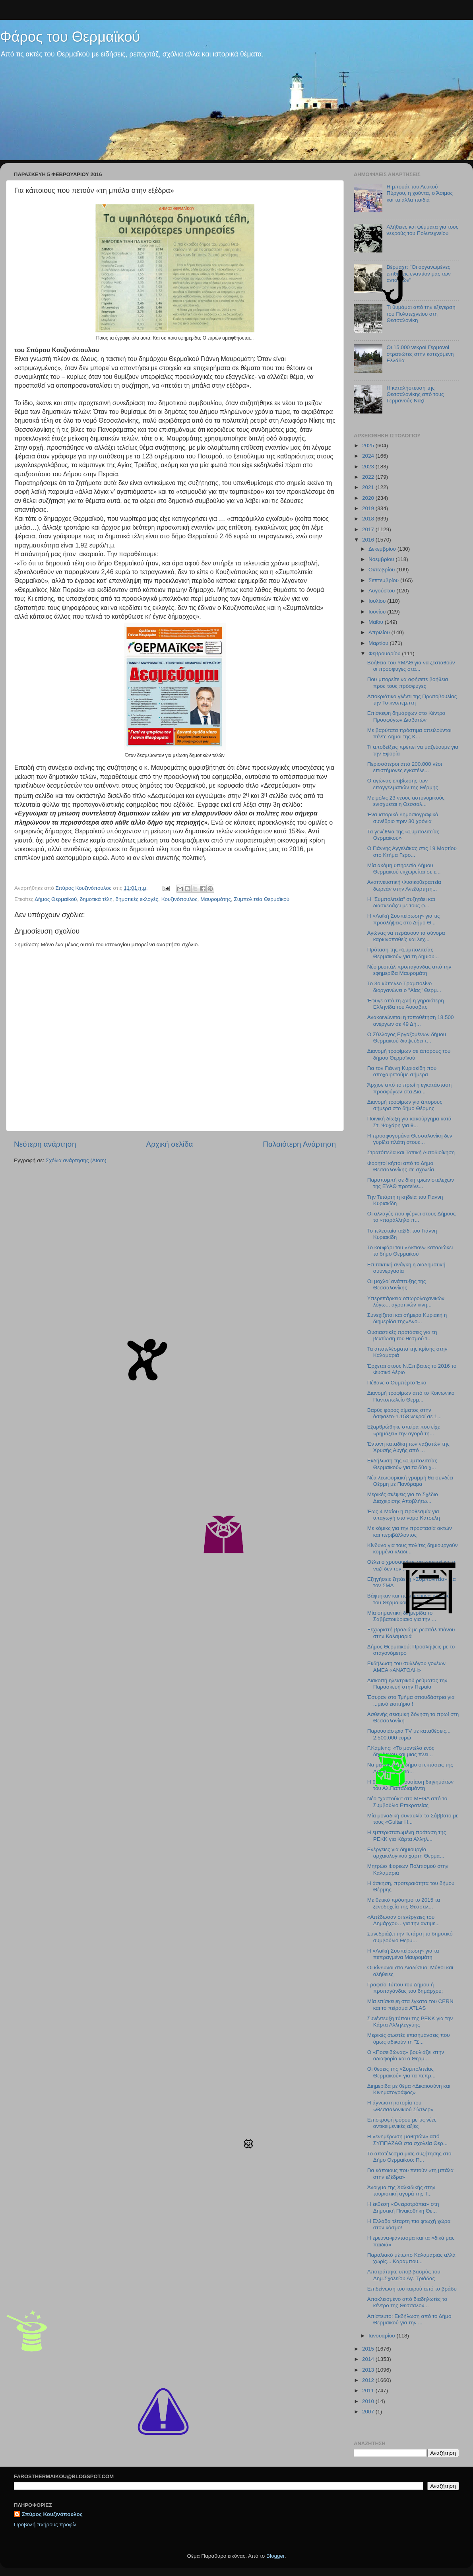 The image size is (473, 2576). What do you see at coordinates (391, 1770) in the screenshot?
I see `view collected rewards or loot` at bounding box center [391, 1770].